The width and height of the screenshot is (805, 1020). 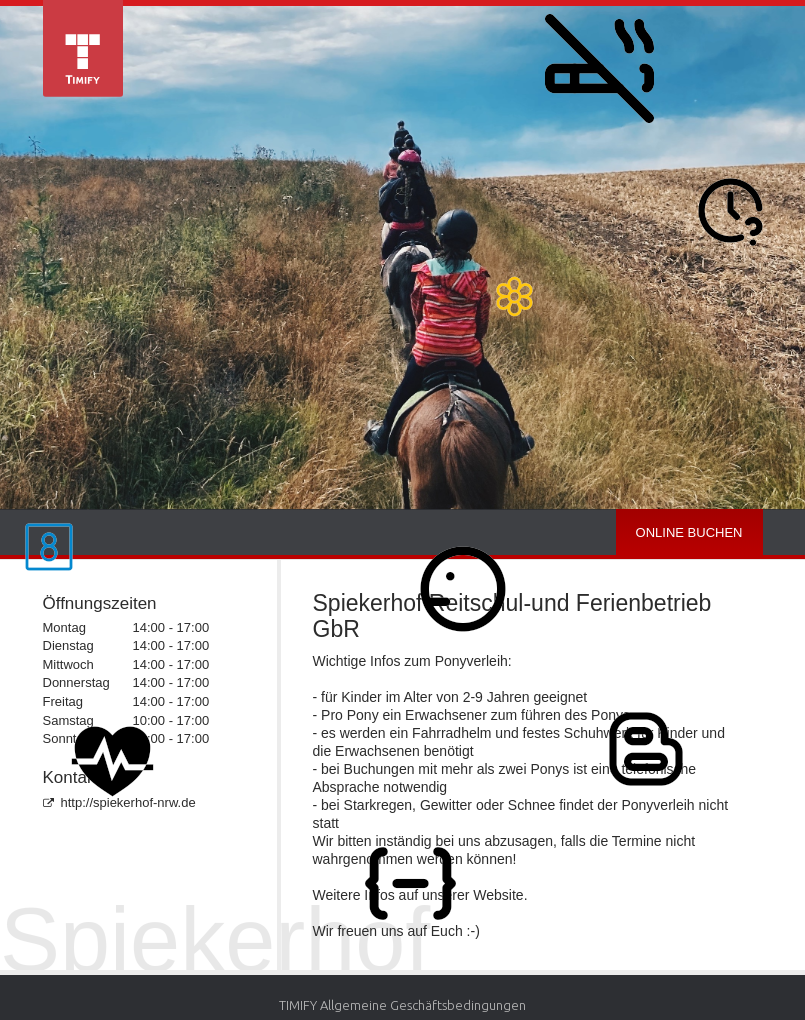 What do you see at coordinates (730, 210) in the screenshot?
I see `unknown or unconfirmed time` at bounding box center [730, 210].